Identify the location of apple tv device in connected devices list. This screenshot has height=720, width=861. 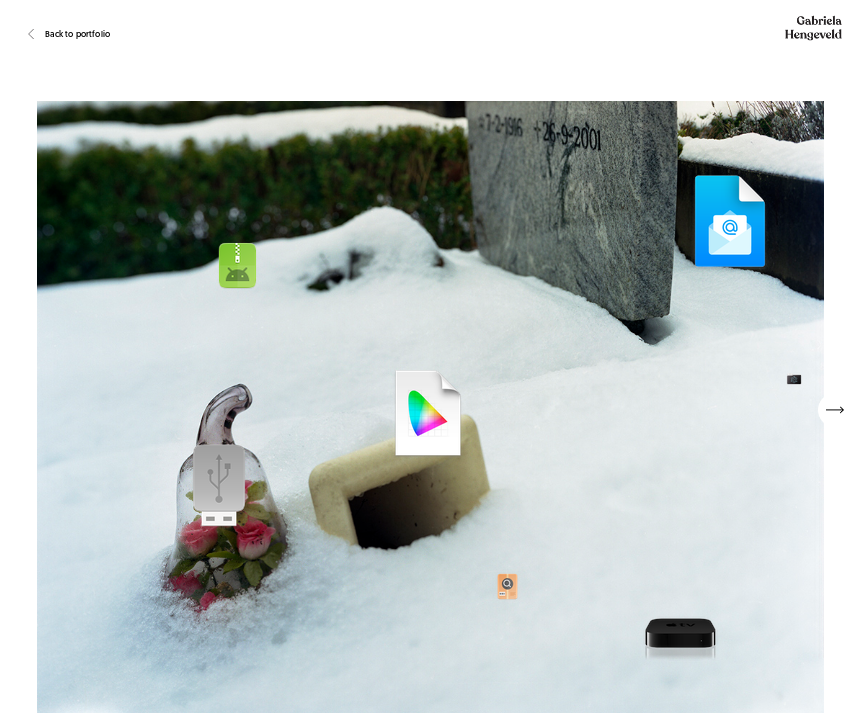
(680, 640).